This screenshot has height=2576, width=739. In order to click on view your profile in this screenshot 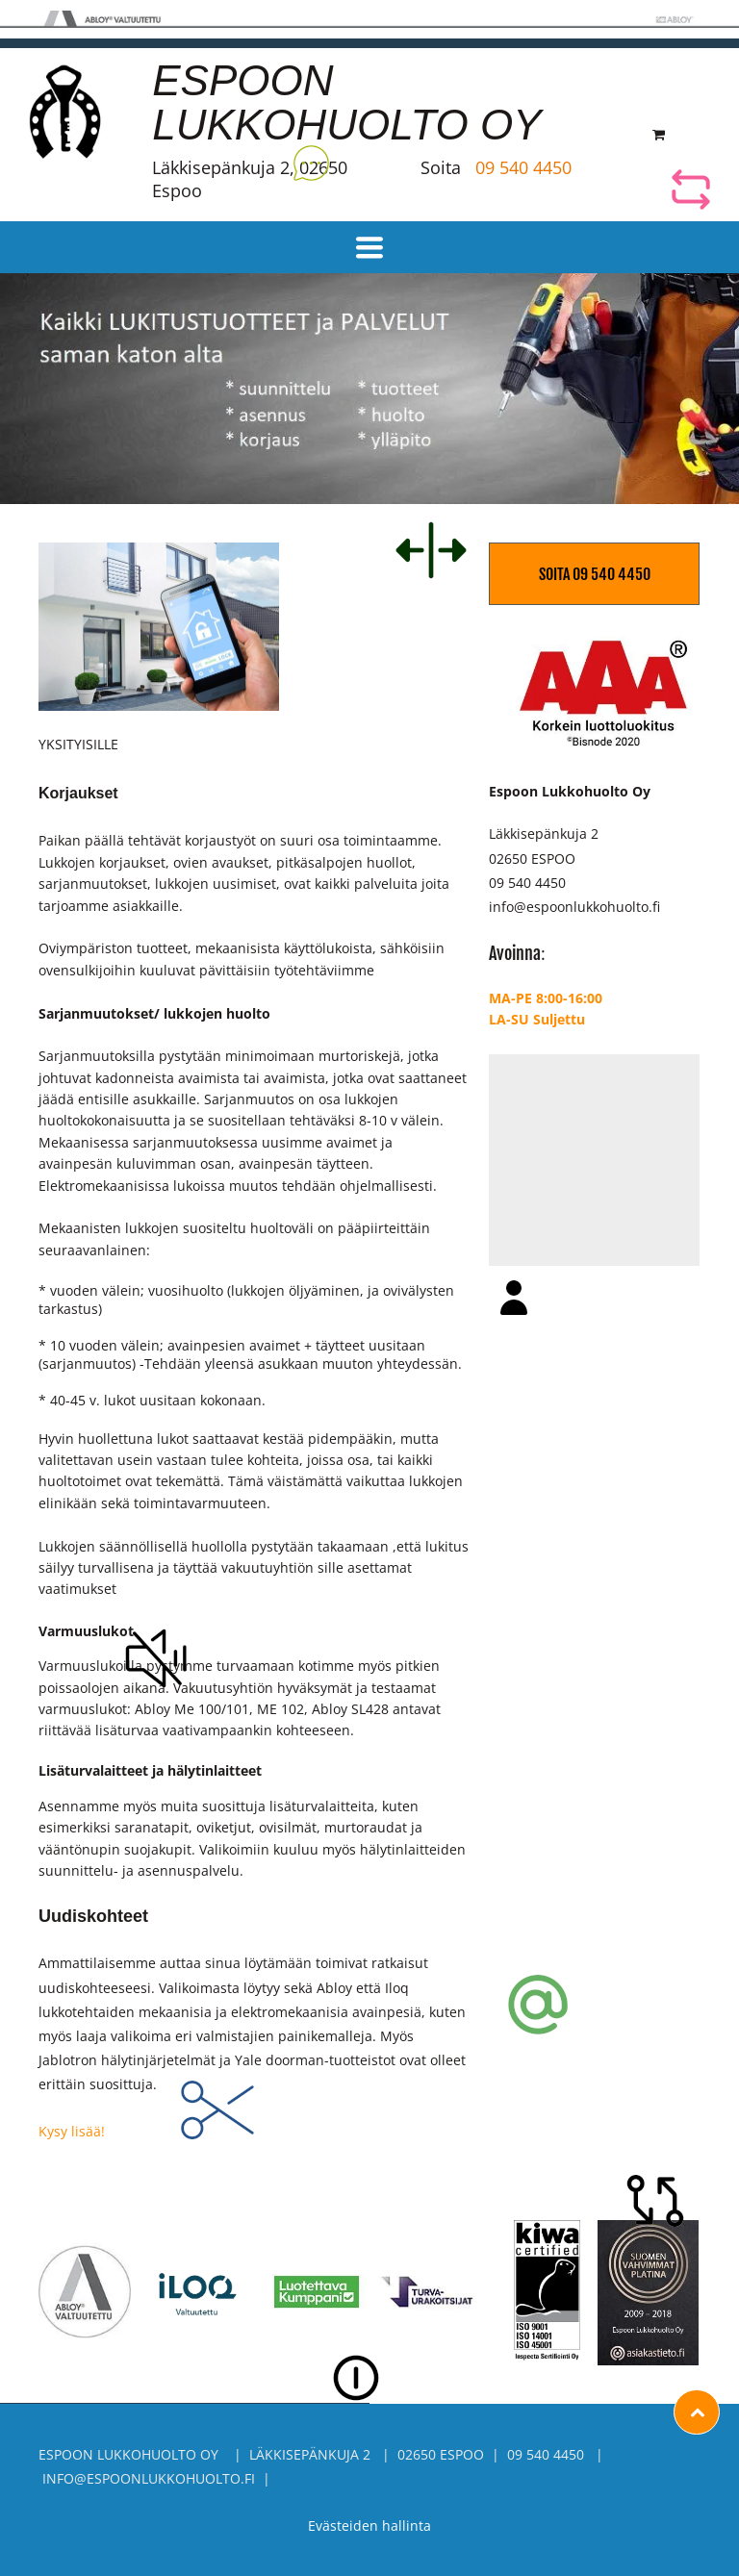, I will do `click(514, 1298)`.